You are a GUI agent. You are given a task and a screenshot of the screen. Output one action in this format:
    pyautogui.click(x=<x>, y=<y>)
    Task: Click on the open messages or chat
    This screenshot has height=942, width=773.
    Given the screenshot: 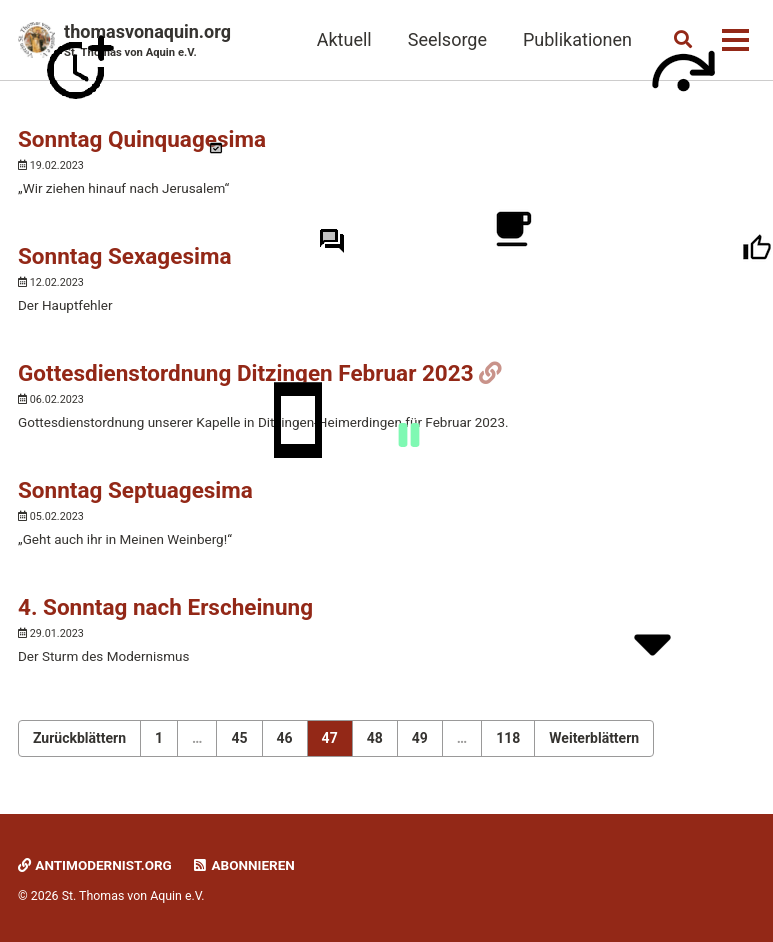 What is the action you would take?
    pyautogui.click(x=332, y=241)
    